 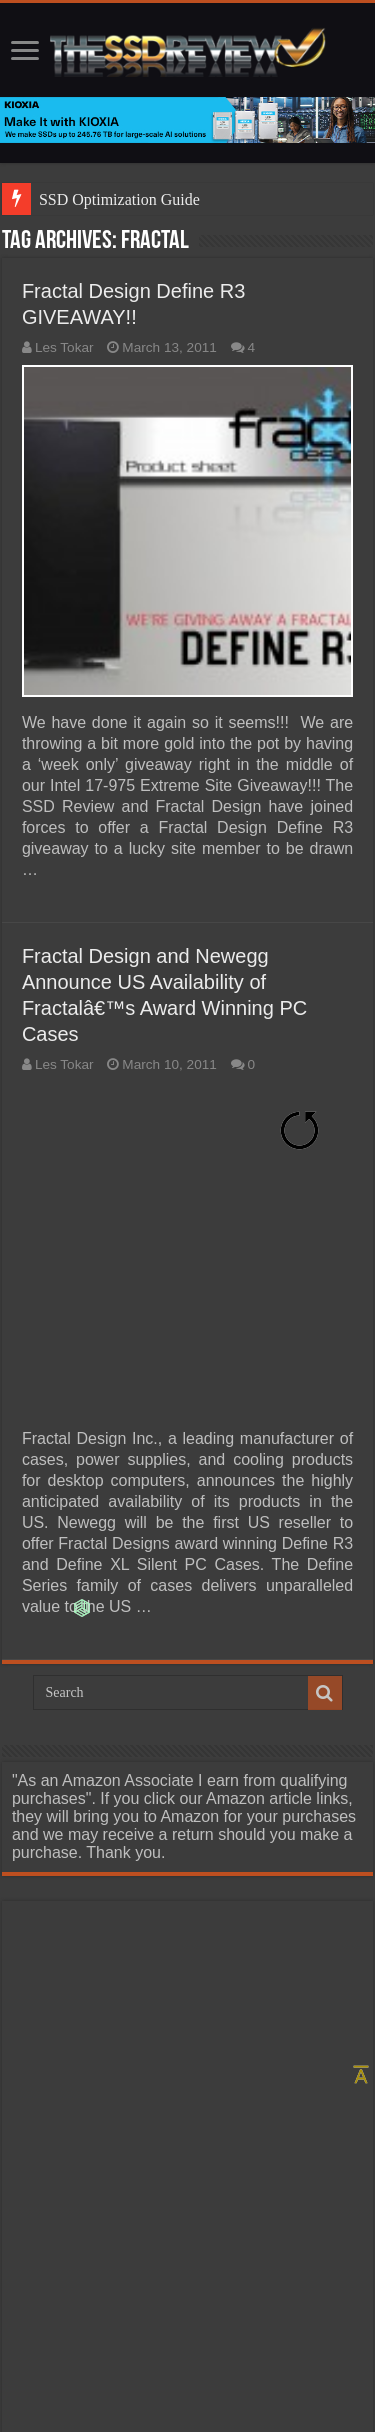 I want to click on reset to previous state, so click(x=299, y=1130).